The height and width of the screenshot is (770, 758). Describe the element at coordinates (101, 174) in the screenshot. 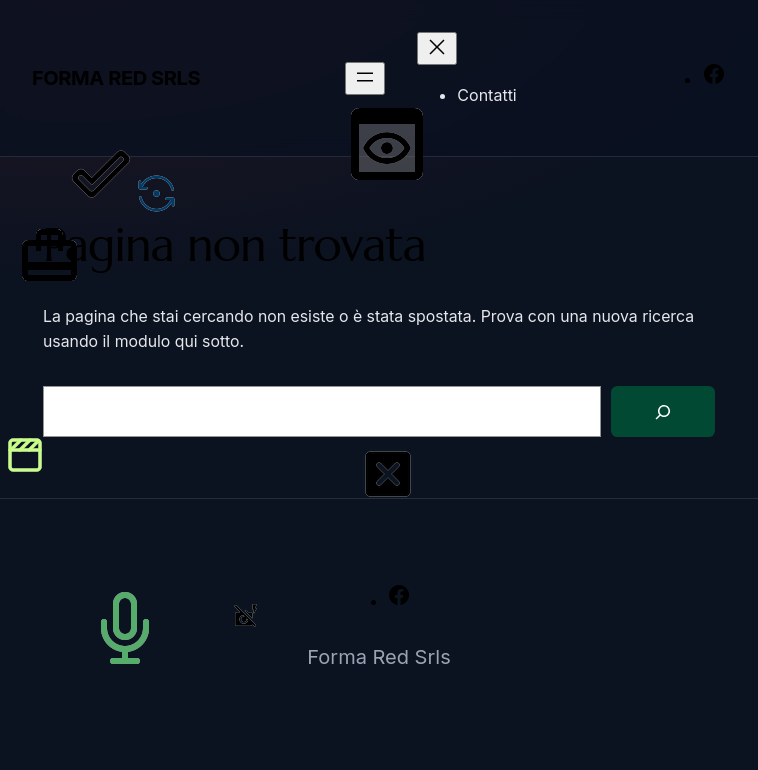

I see `task completed successfully` at that location.